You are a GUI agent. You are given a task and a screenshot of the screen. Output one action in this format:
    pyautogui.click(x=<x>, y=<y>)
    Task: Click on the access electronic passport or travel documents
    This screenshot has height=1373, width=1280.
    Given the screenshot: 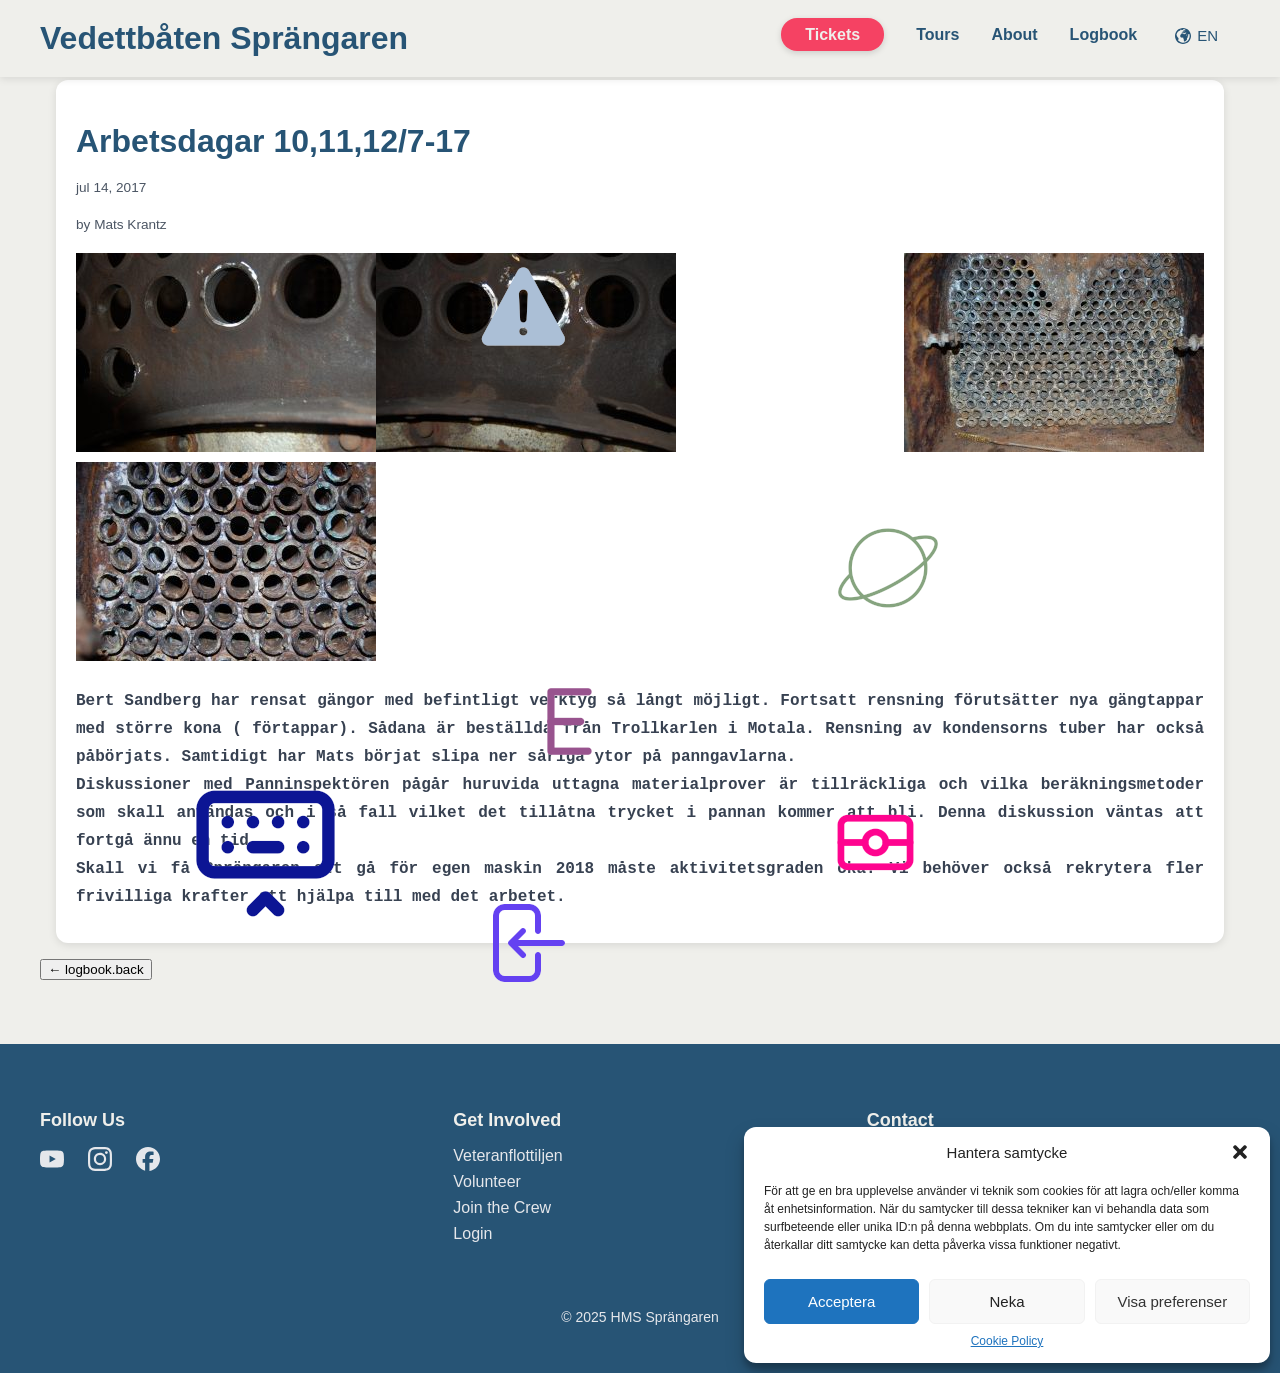 What is the action you would take?
    pyautogui.click(x=875, y=842)
    